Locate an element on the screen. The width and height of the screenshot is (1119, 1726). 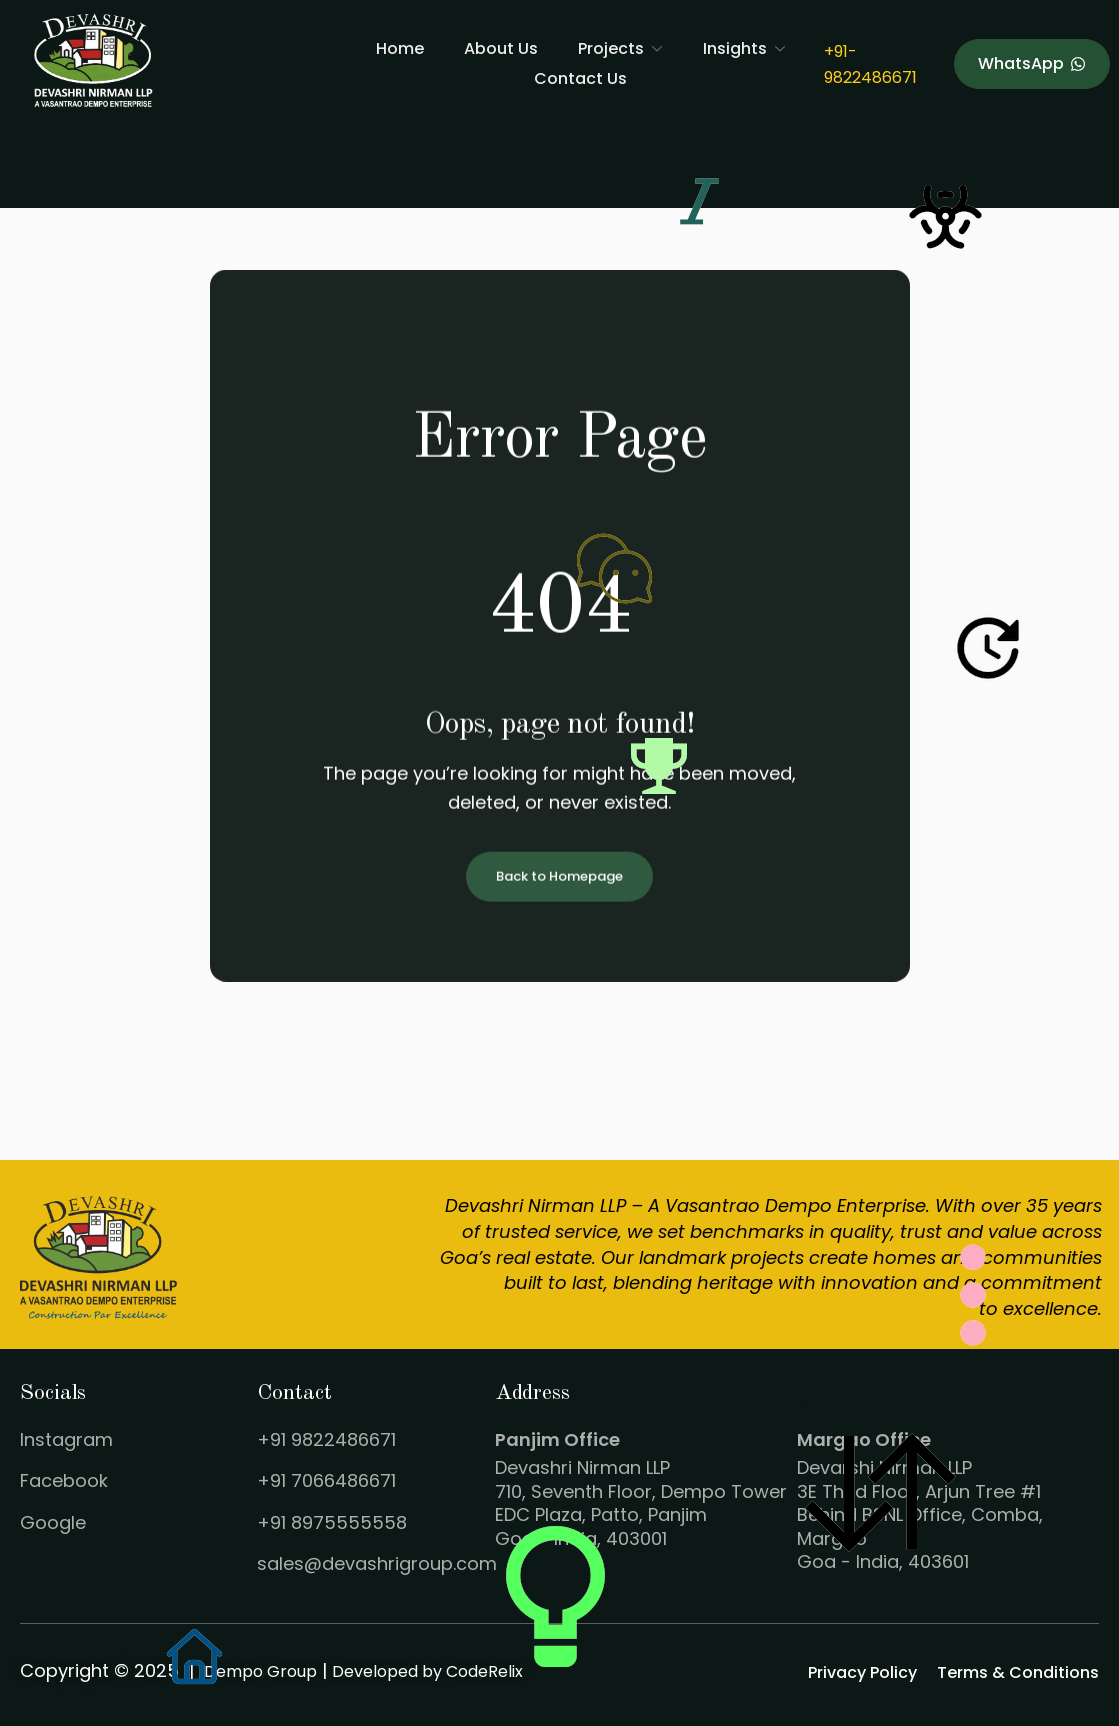
apply italic formatting to selected text is located at coordinates (700, 201).